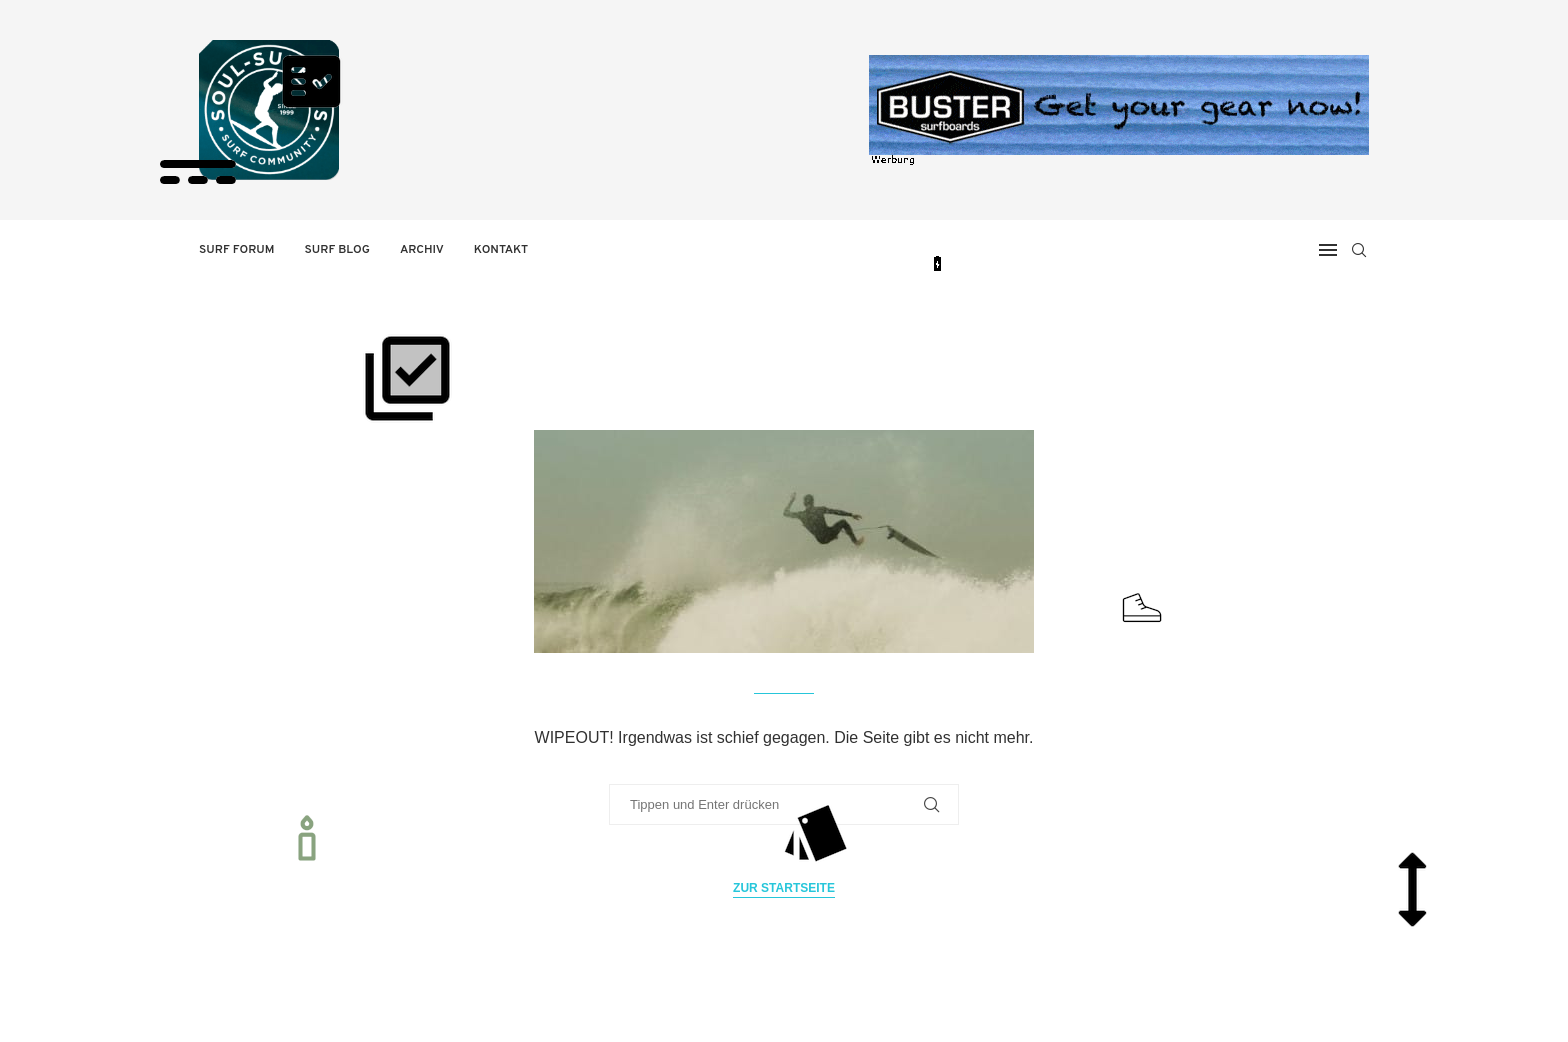  I want to click on verify checklist items, so click(311, 81).